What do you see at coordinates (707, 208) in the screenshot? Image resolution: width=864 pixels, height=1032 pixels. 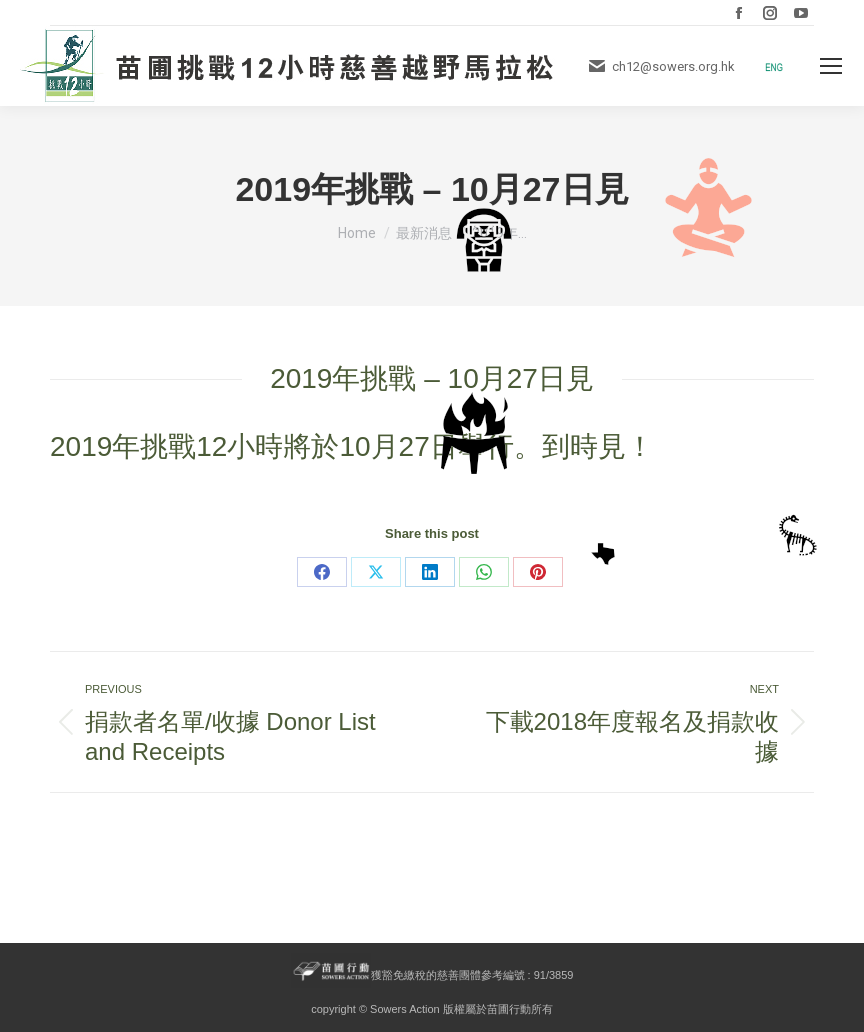 I see `access meditation or mindfulness features` at bounding box center [707, 208].